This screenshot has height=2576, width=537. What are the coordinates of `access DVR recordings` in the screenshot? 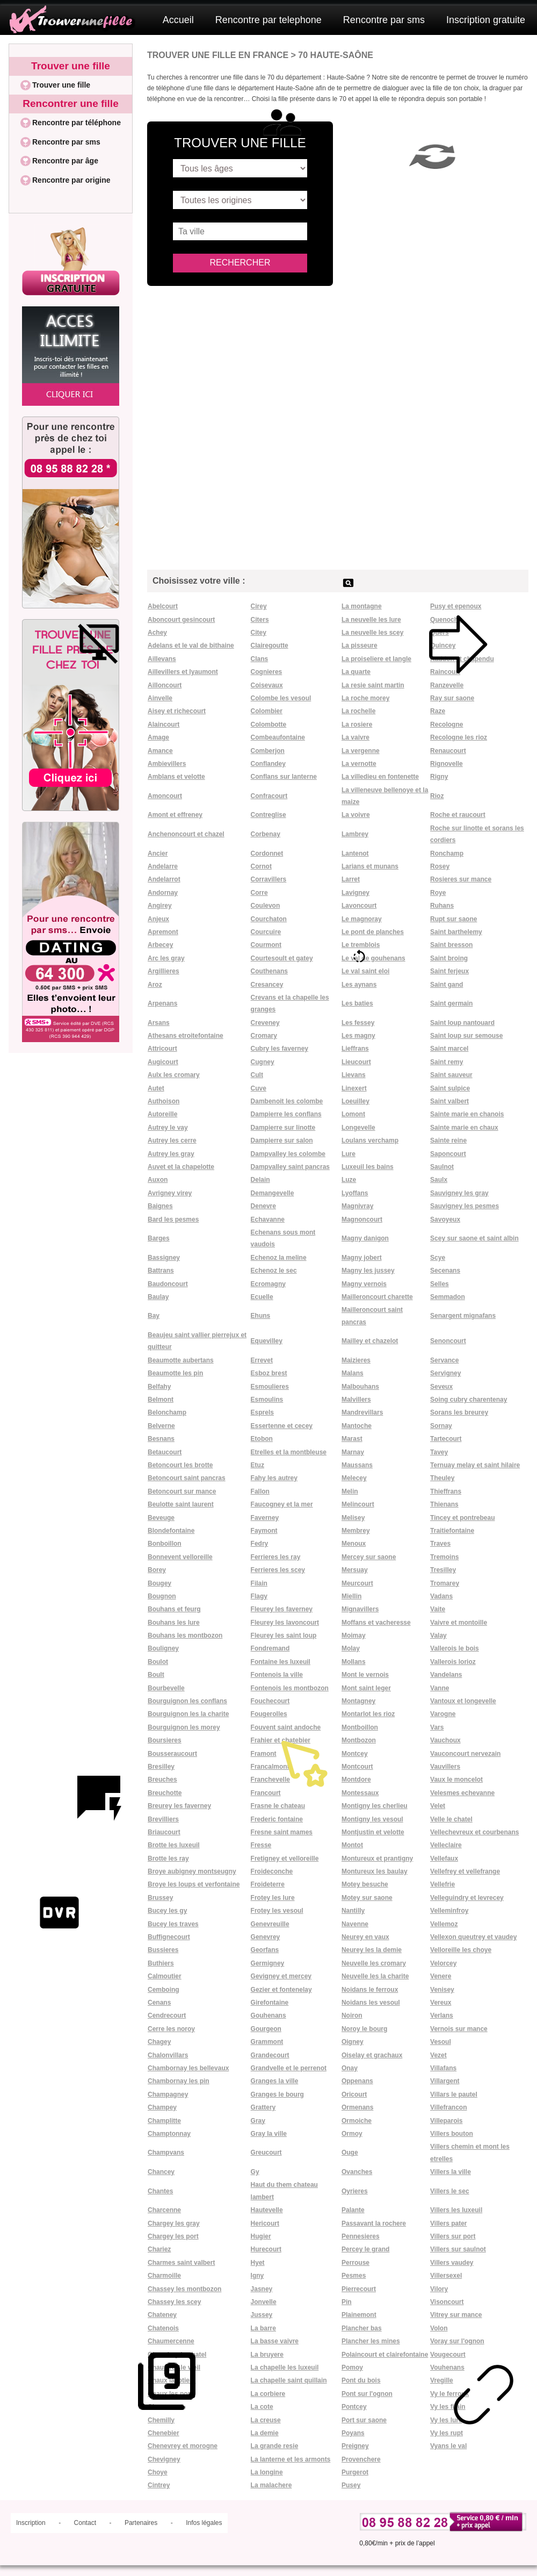 It's located at (59, 1912).